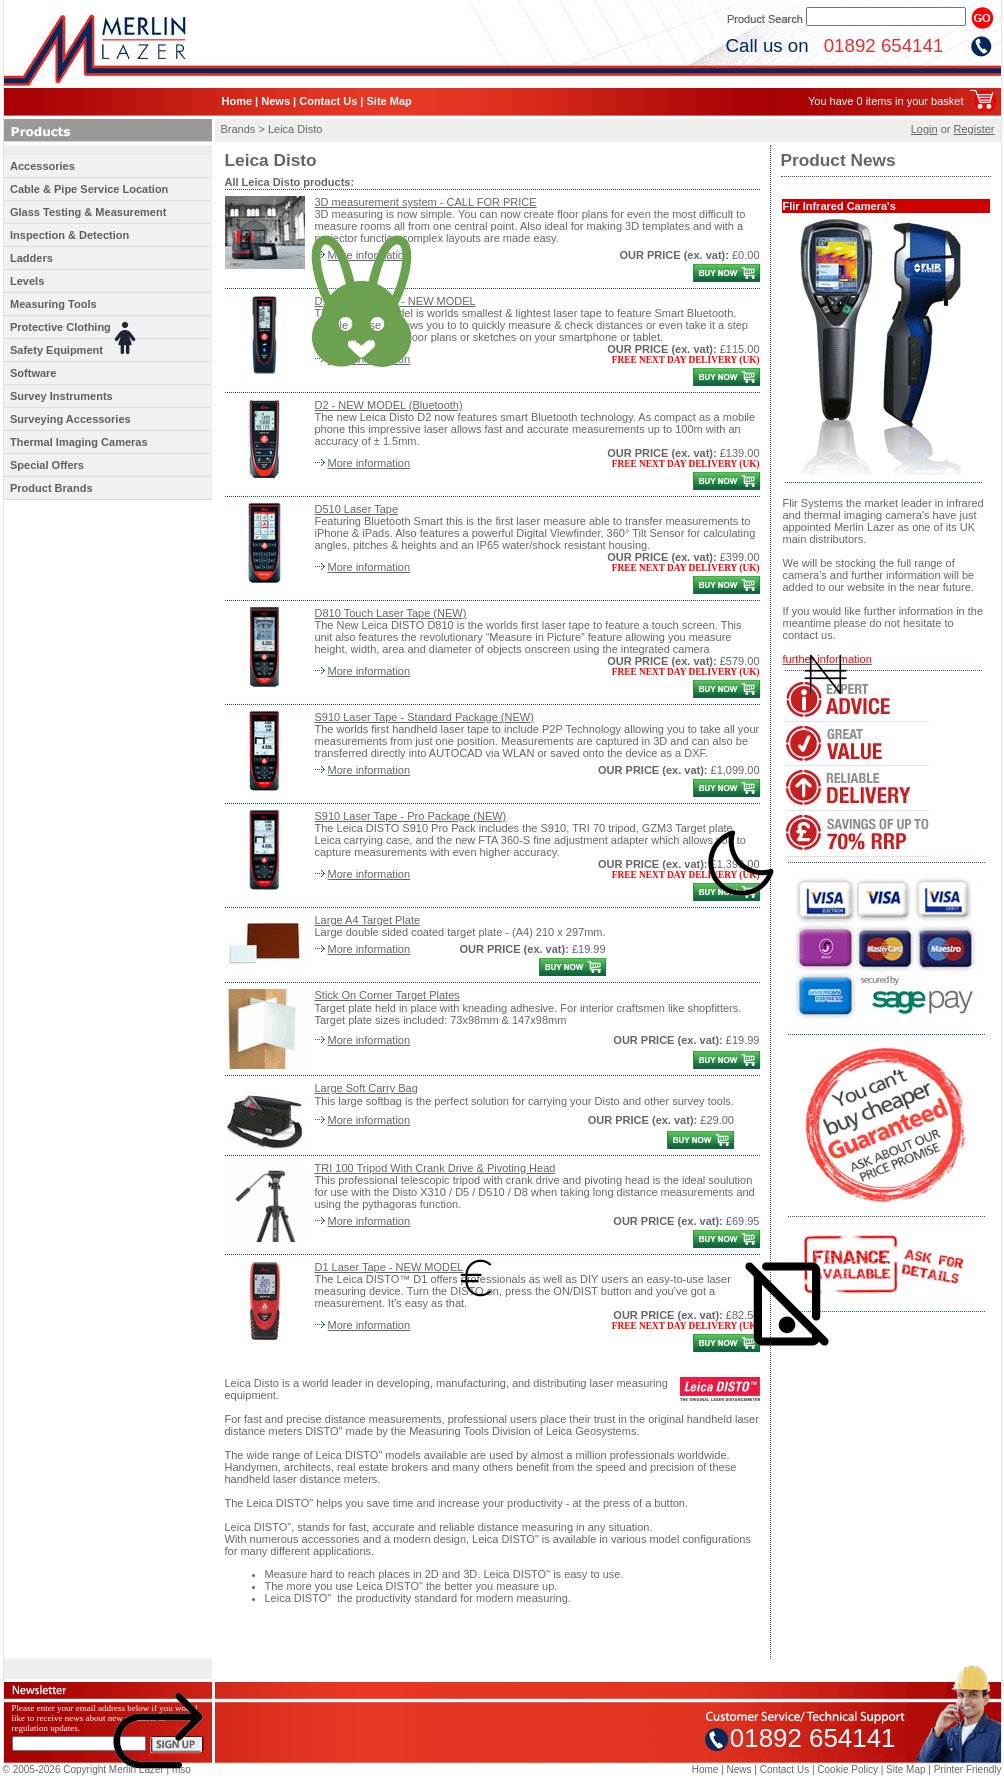  I want to click on access pet or animal-related features, so click(361, 303).